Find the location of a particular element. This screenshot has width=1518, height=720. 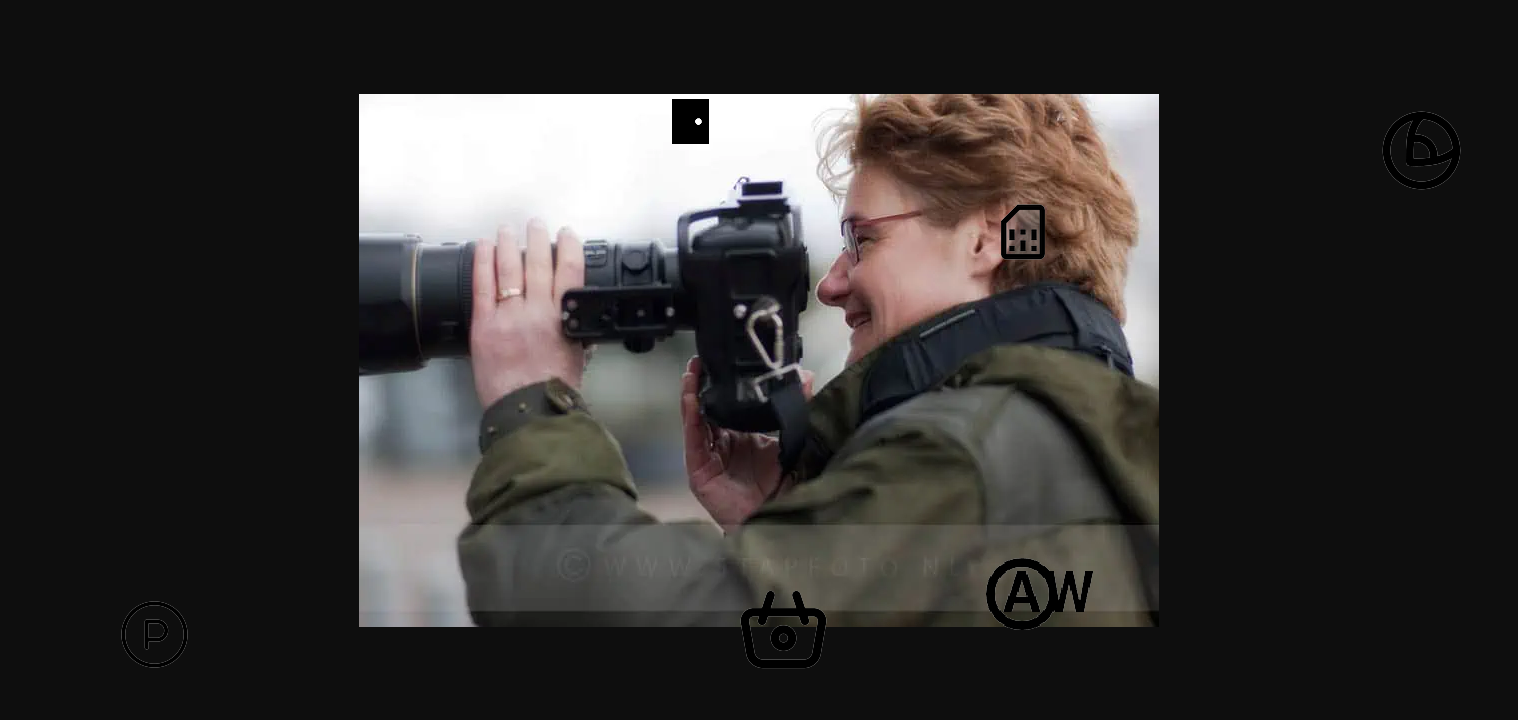

view door sensor status is located at coordinates (690, 121).